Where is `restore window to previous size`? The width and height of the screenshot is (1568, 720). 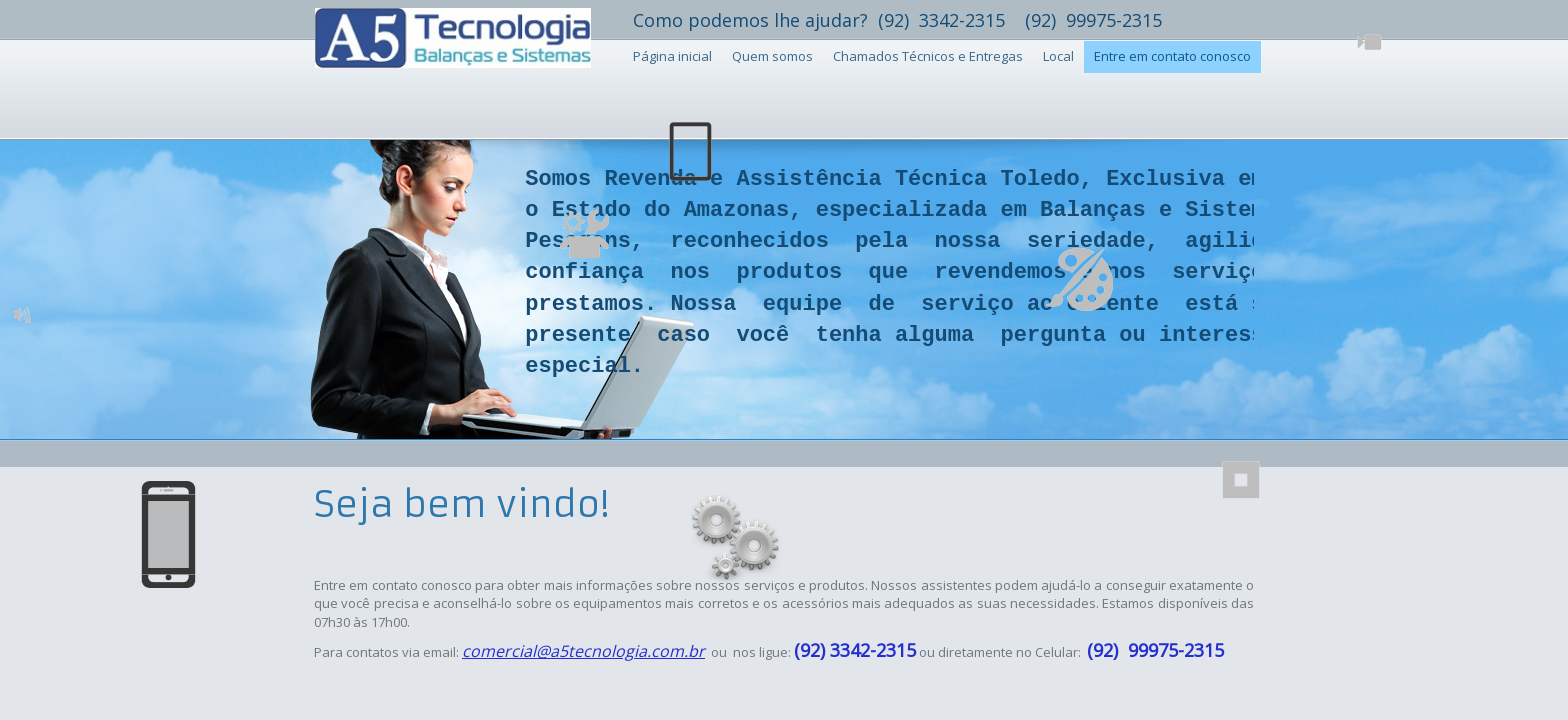 restore window to previous size is located at coordinates (1241, 480).